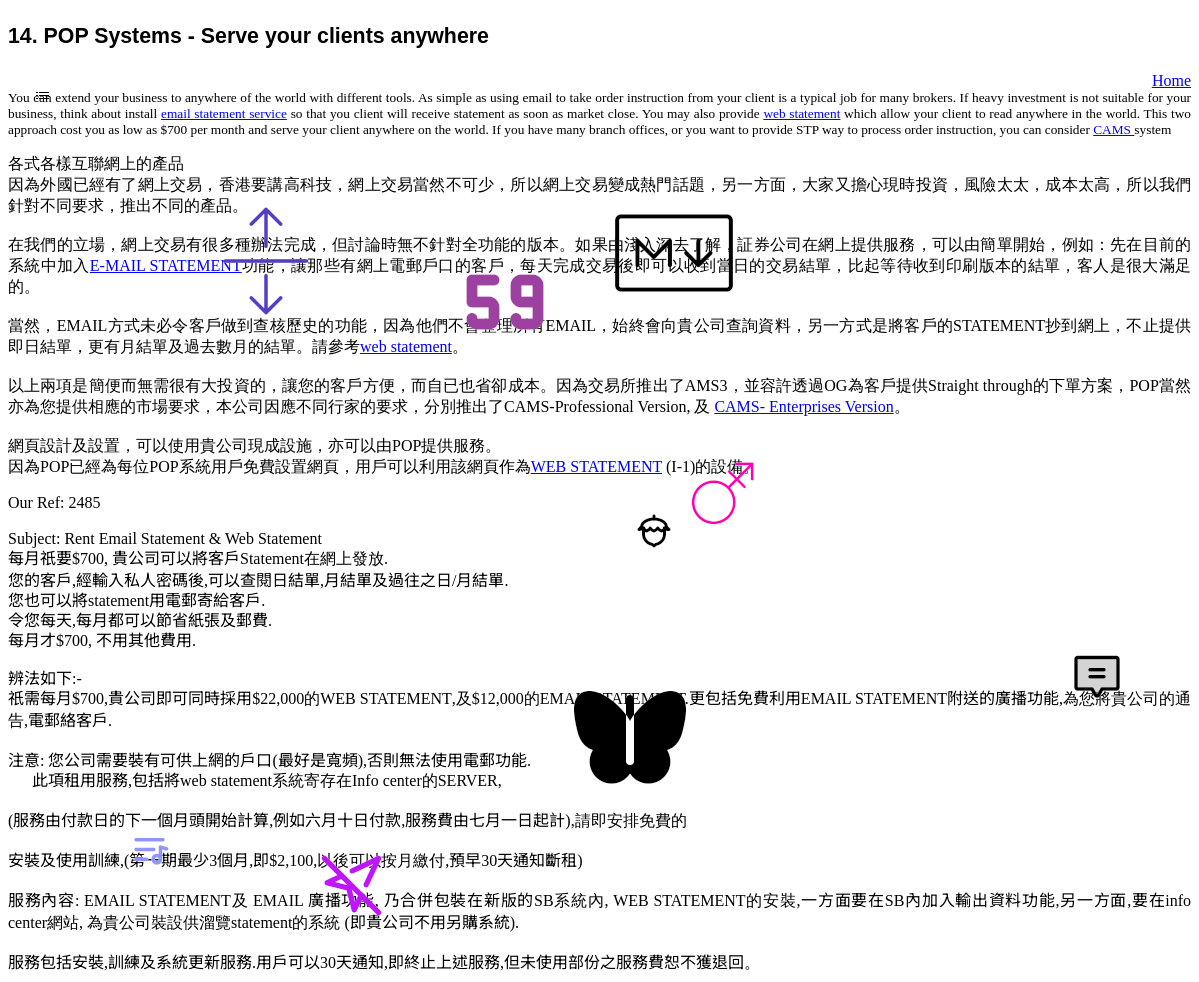 The height and width of the screenshot is (982, 1199). I want to click on access settings or configuration options, so click(654, 531).